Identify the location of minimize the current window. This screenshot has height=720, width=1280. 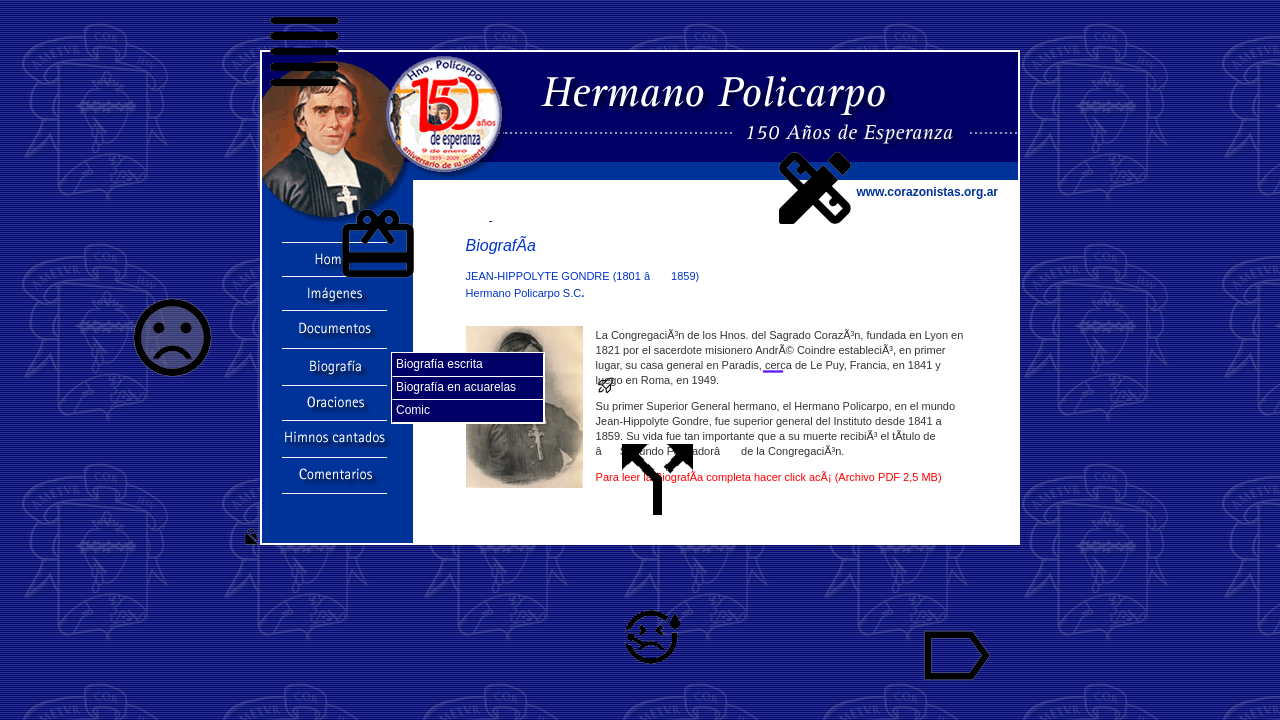
(773, 365).